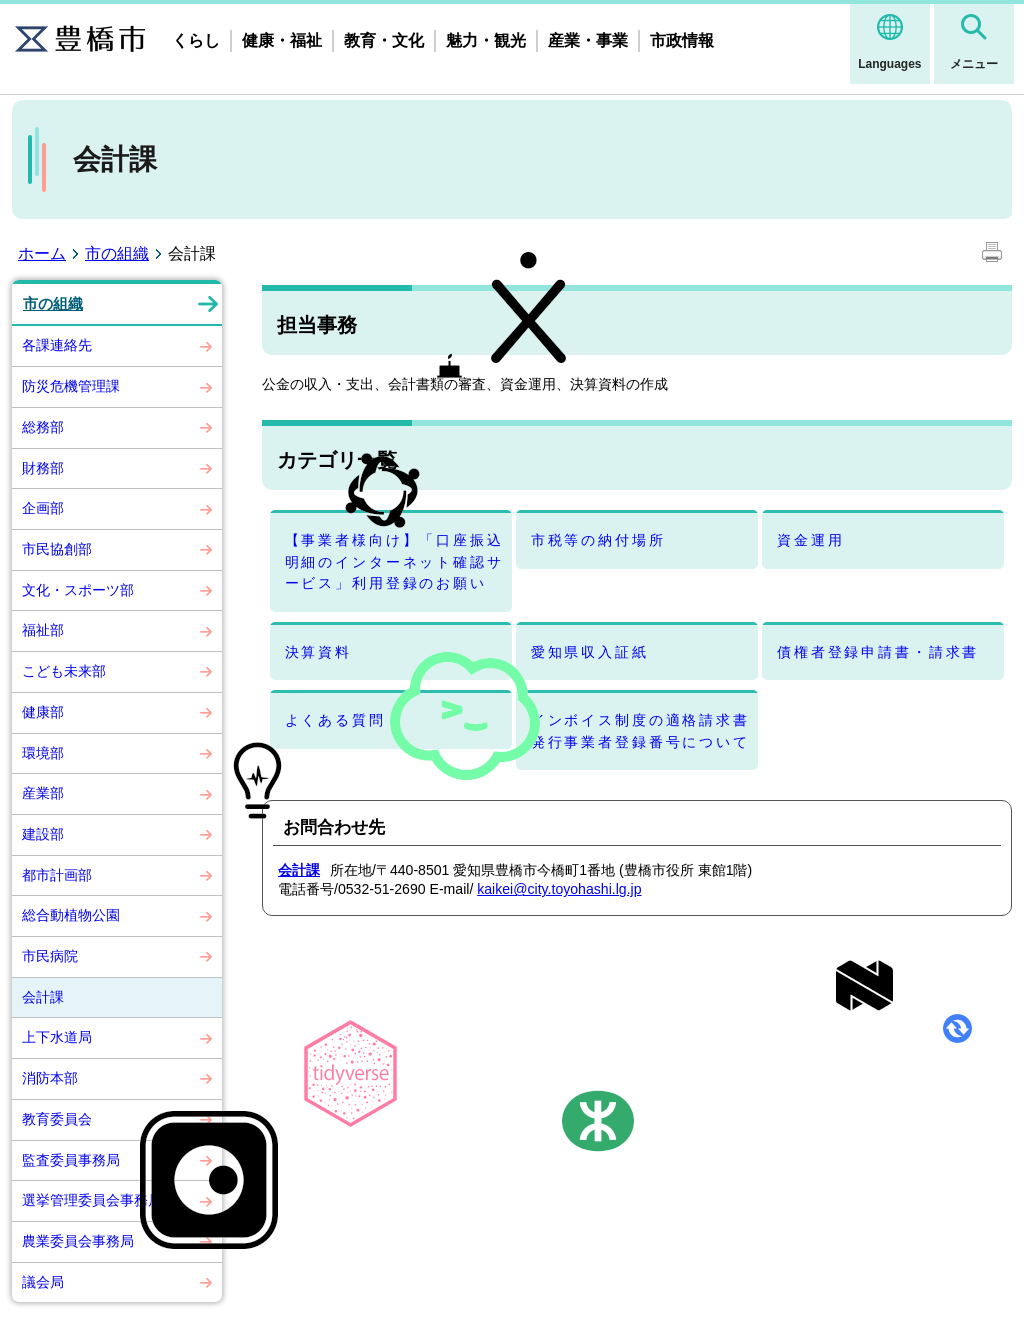 The image size is (1024, 1342). Describe the element at coordinates (864, 985) in the screenshot. I see `nordic semiconductor company logo` at that location.